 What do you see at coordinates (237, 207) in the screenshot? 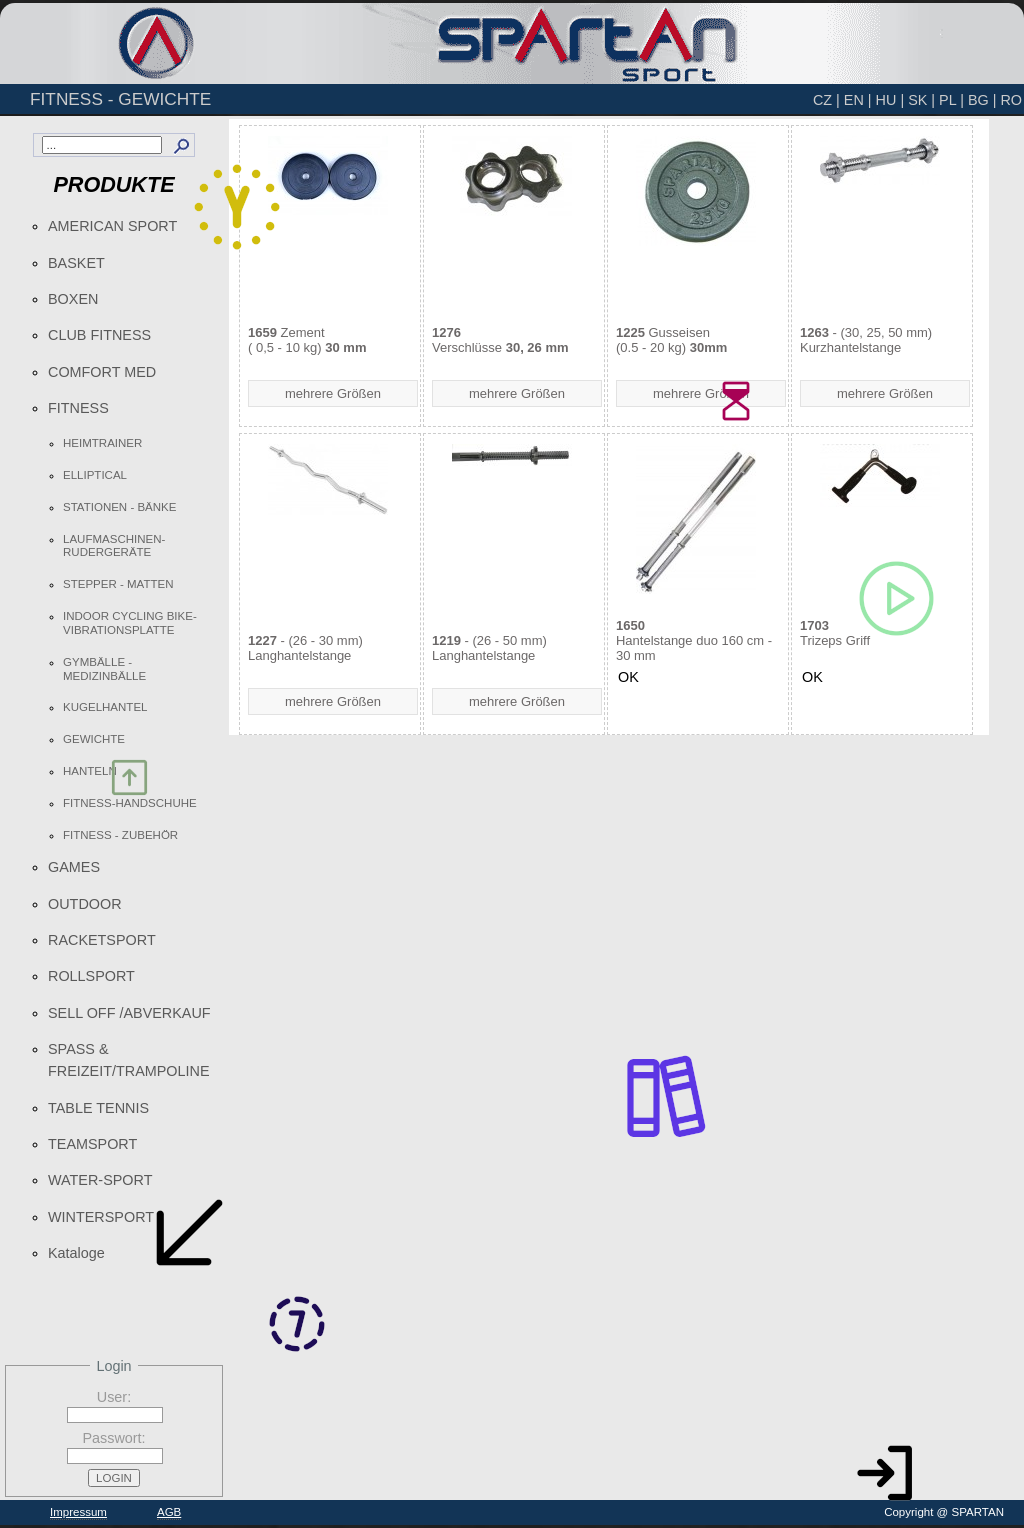
I see `indicates a pending or in-progress status for option Y` at bounding box center [237, 207].